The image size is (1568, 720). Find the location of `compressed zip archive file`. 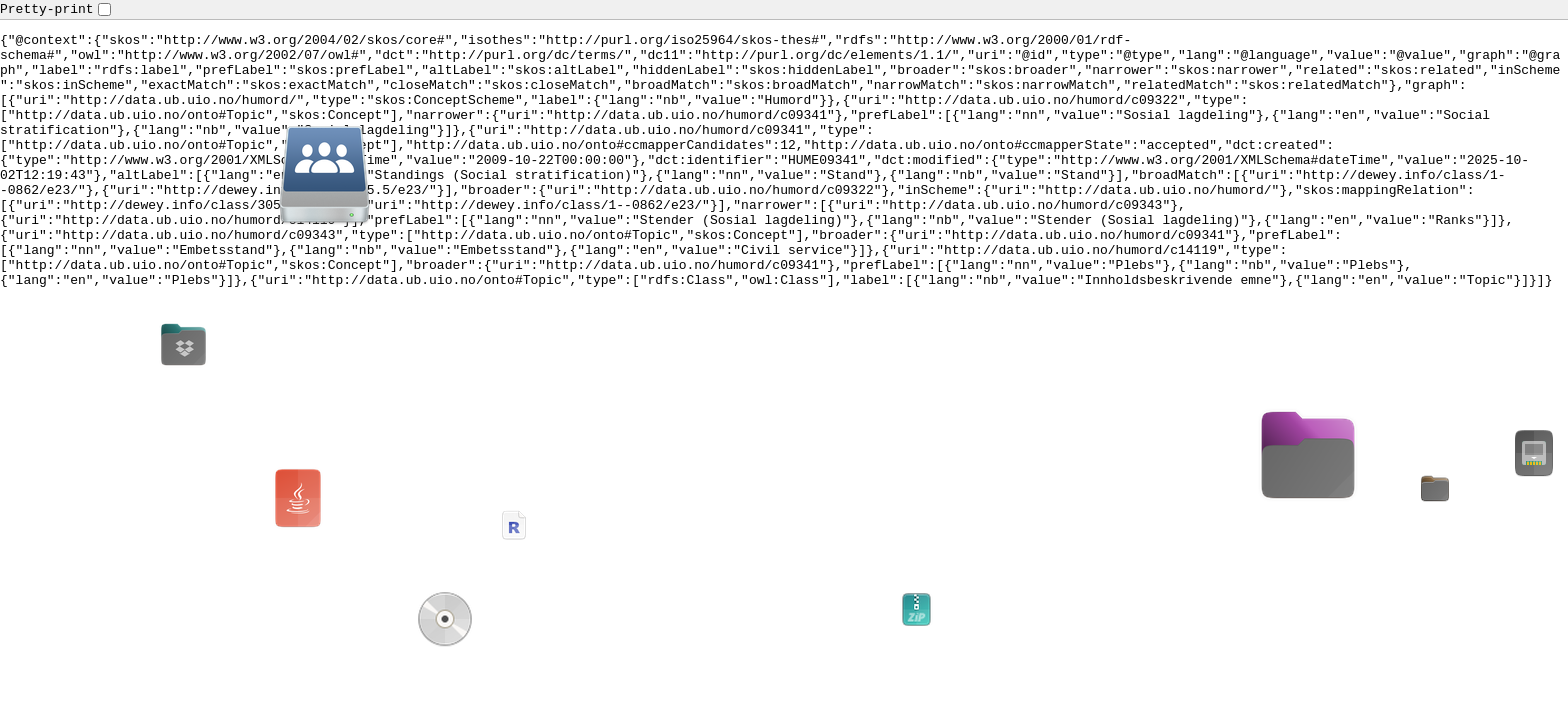

compressed zip archive file is located at coordinates (916, 609).